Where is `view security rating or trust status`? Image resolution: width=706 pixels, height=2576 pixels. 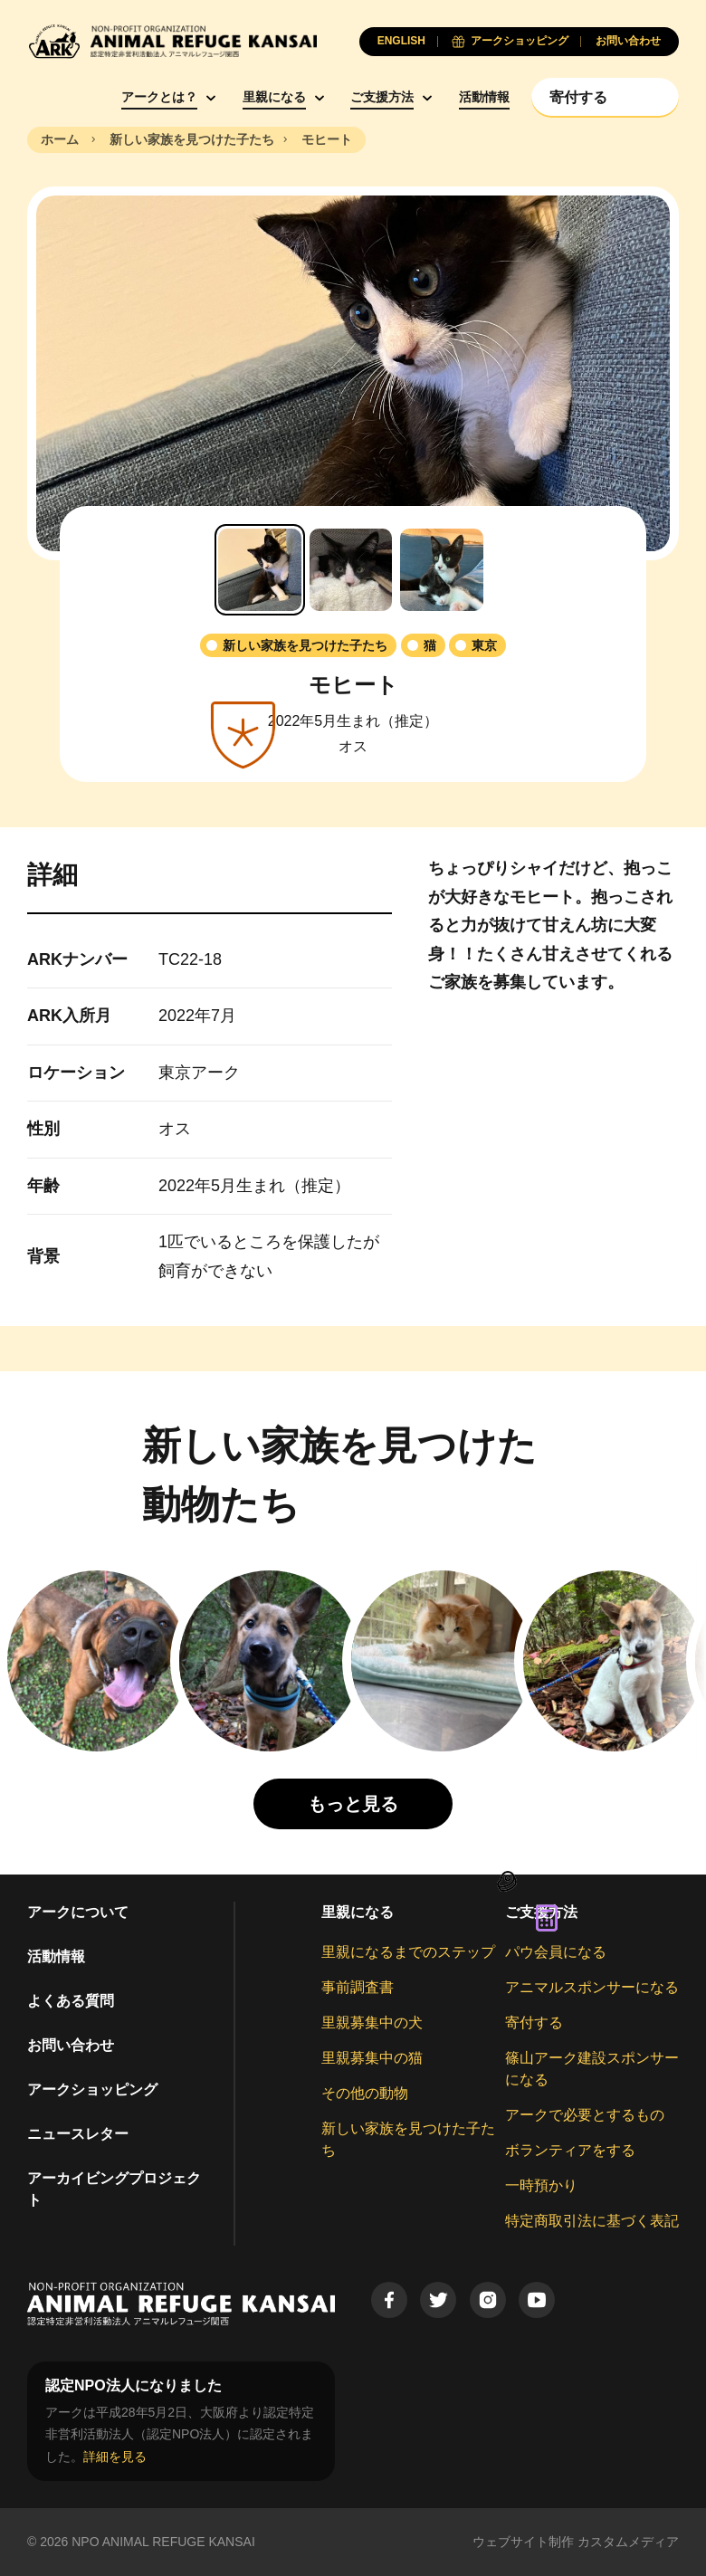 view security rating or trust status is located at coordinates (243, 730).